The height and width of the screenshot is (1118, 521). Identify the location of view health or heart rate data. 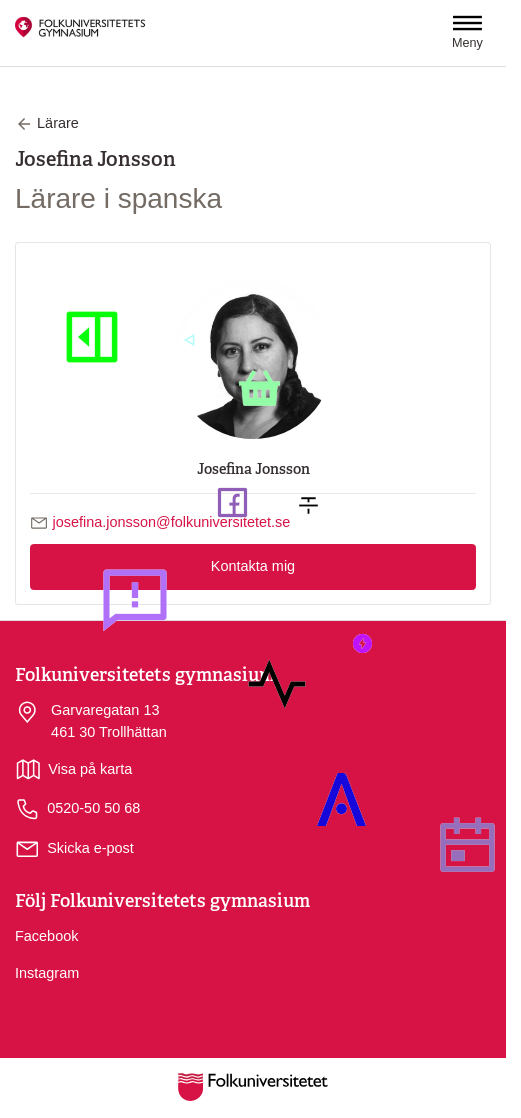
(277, 684).